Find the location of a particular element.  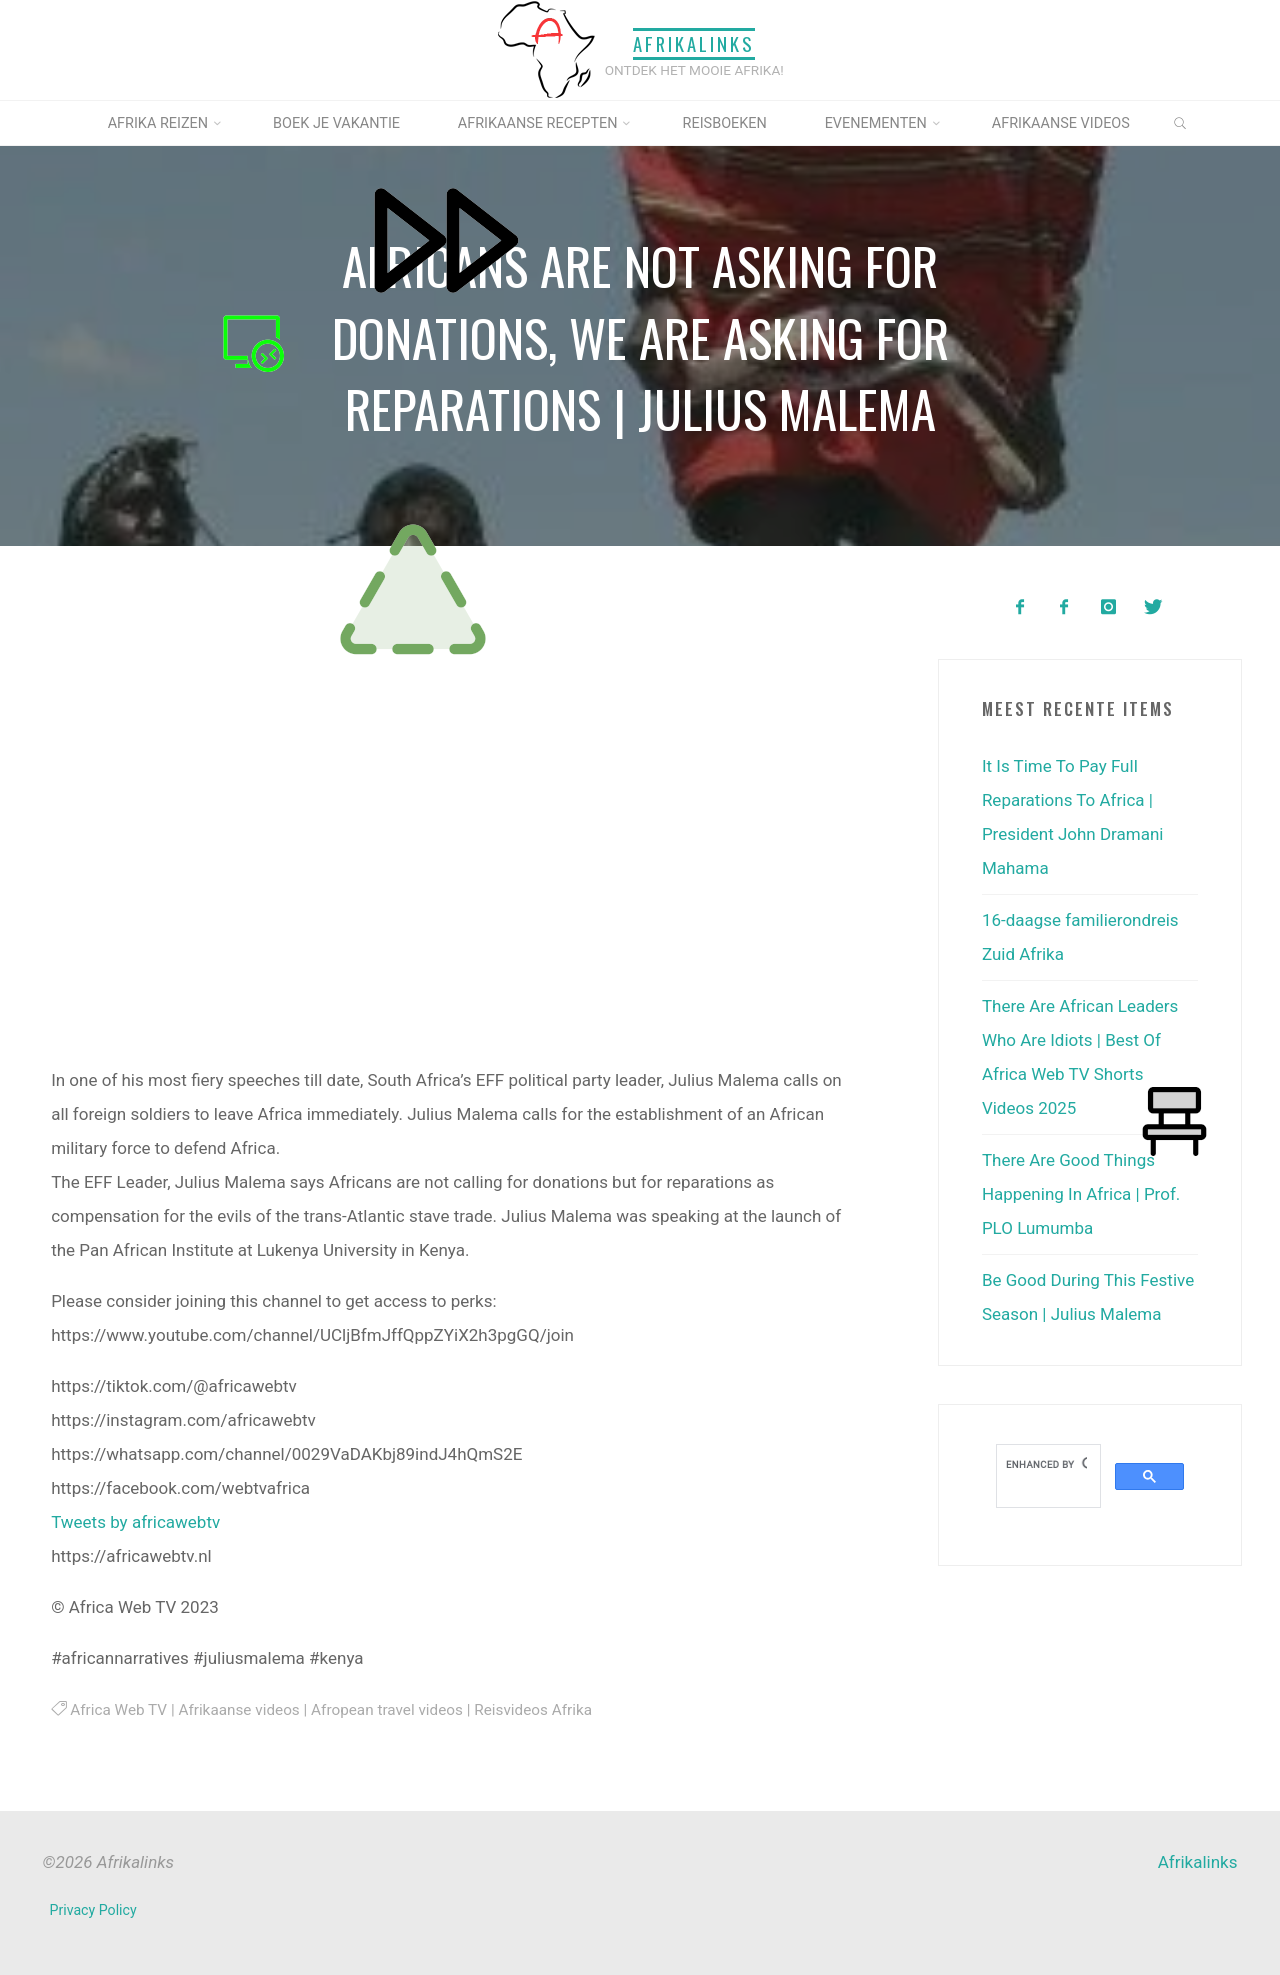

skip forward in media playback is located at coordinates (446, 240).